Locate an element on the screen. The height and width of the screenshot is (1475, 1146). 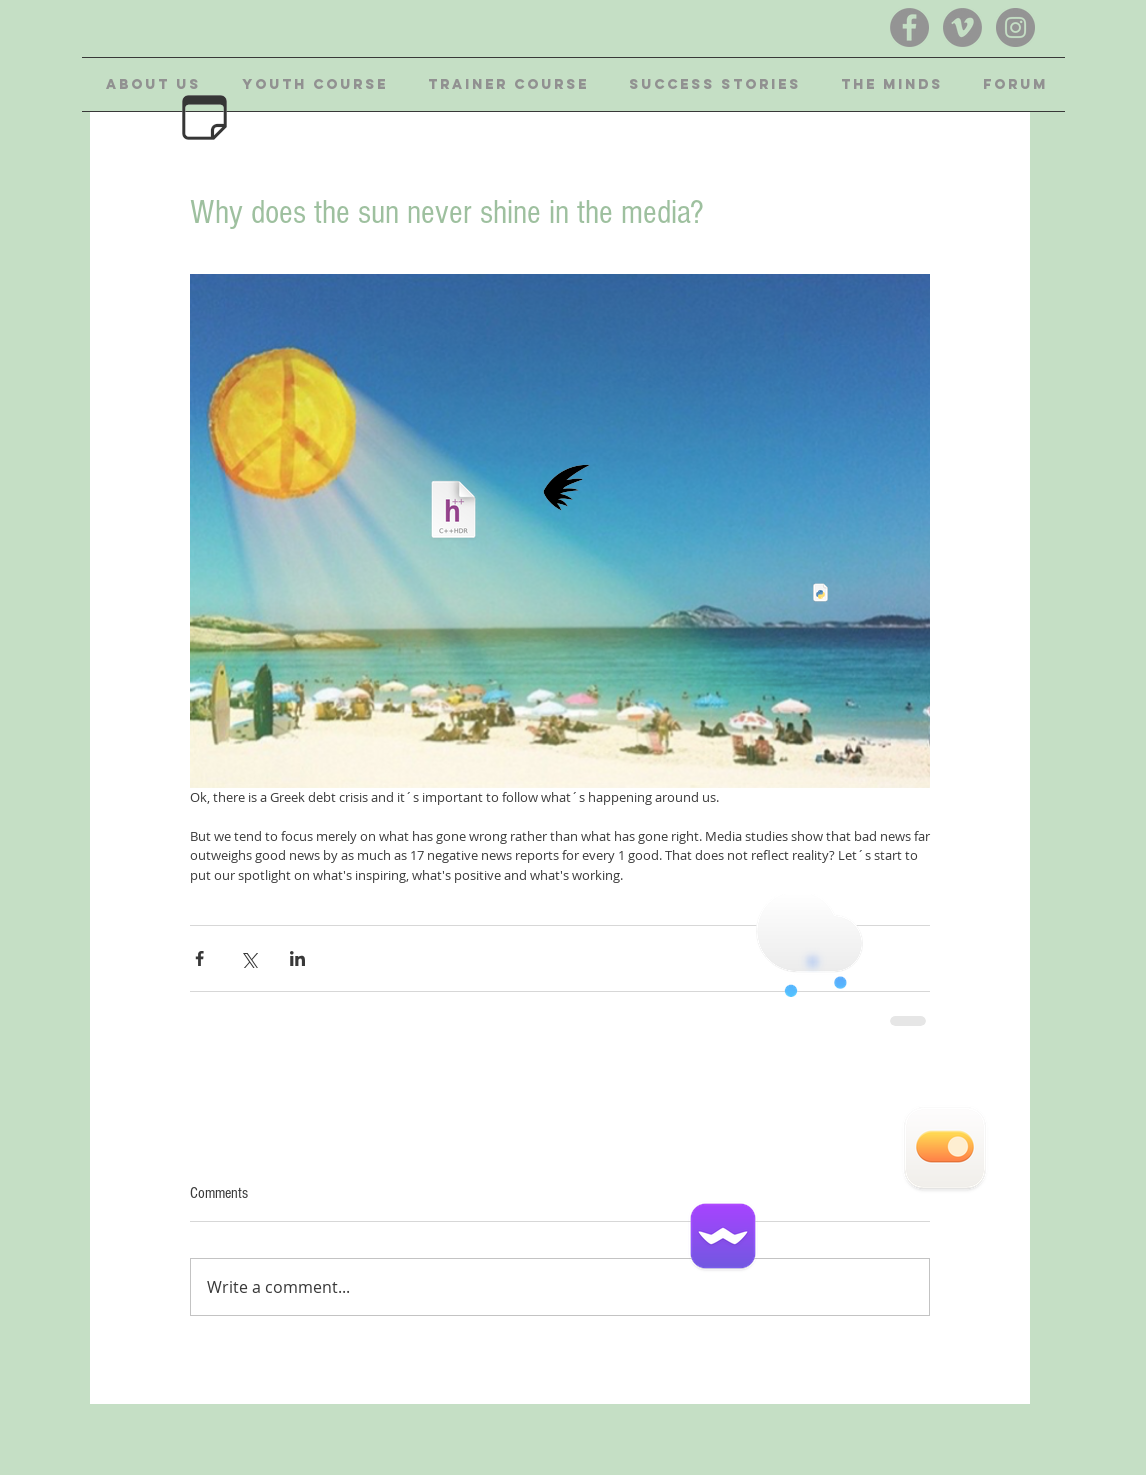
indicates hail weather conditions is located at coordinates (809, 943).